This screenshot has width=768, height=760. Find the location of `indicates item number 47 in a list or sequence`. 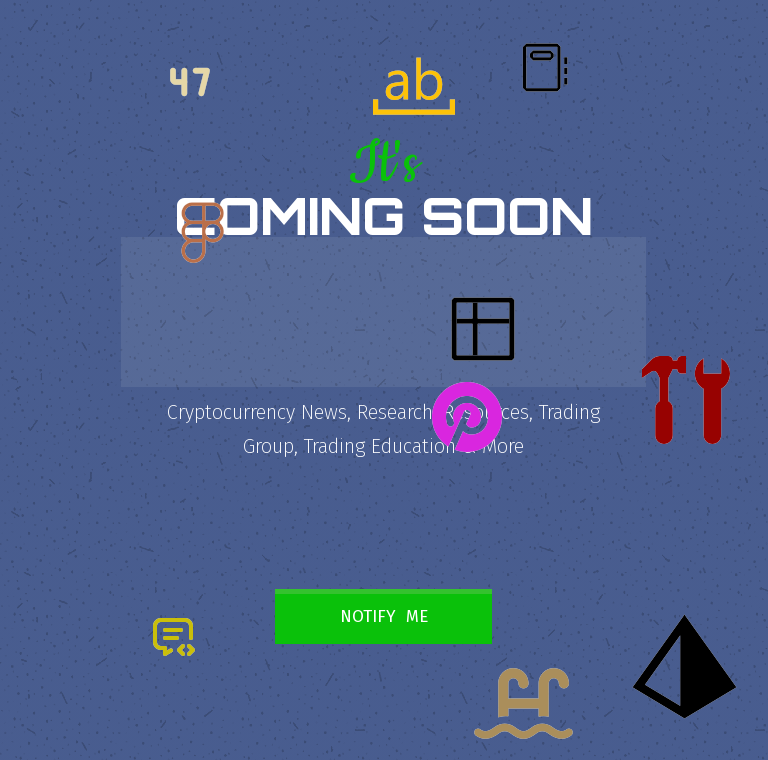

indicates item number 47 in a list or sequence is located at coordinates (190, 82).